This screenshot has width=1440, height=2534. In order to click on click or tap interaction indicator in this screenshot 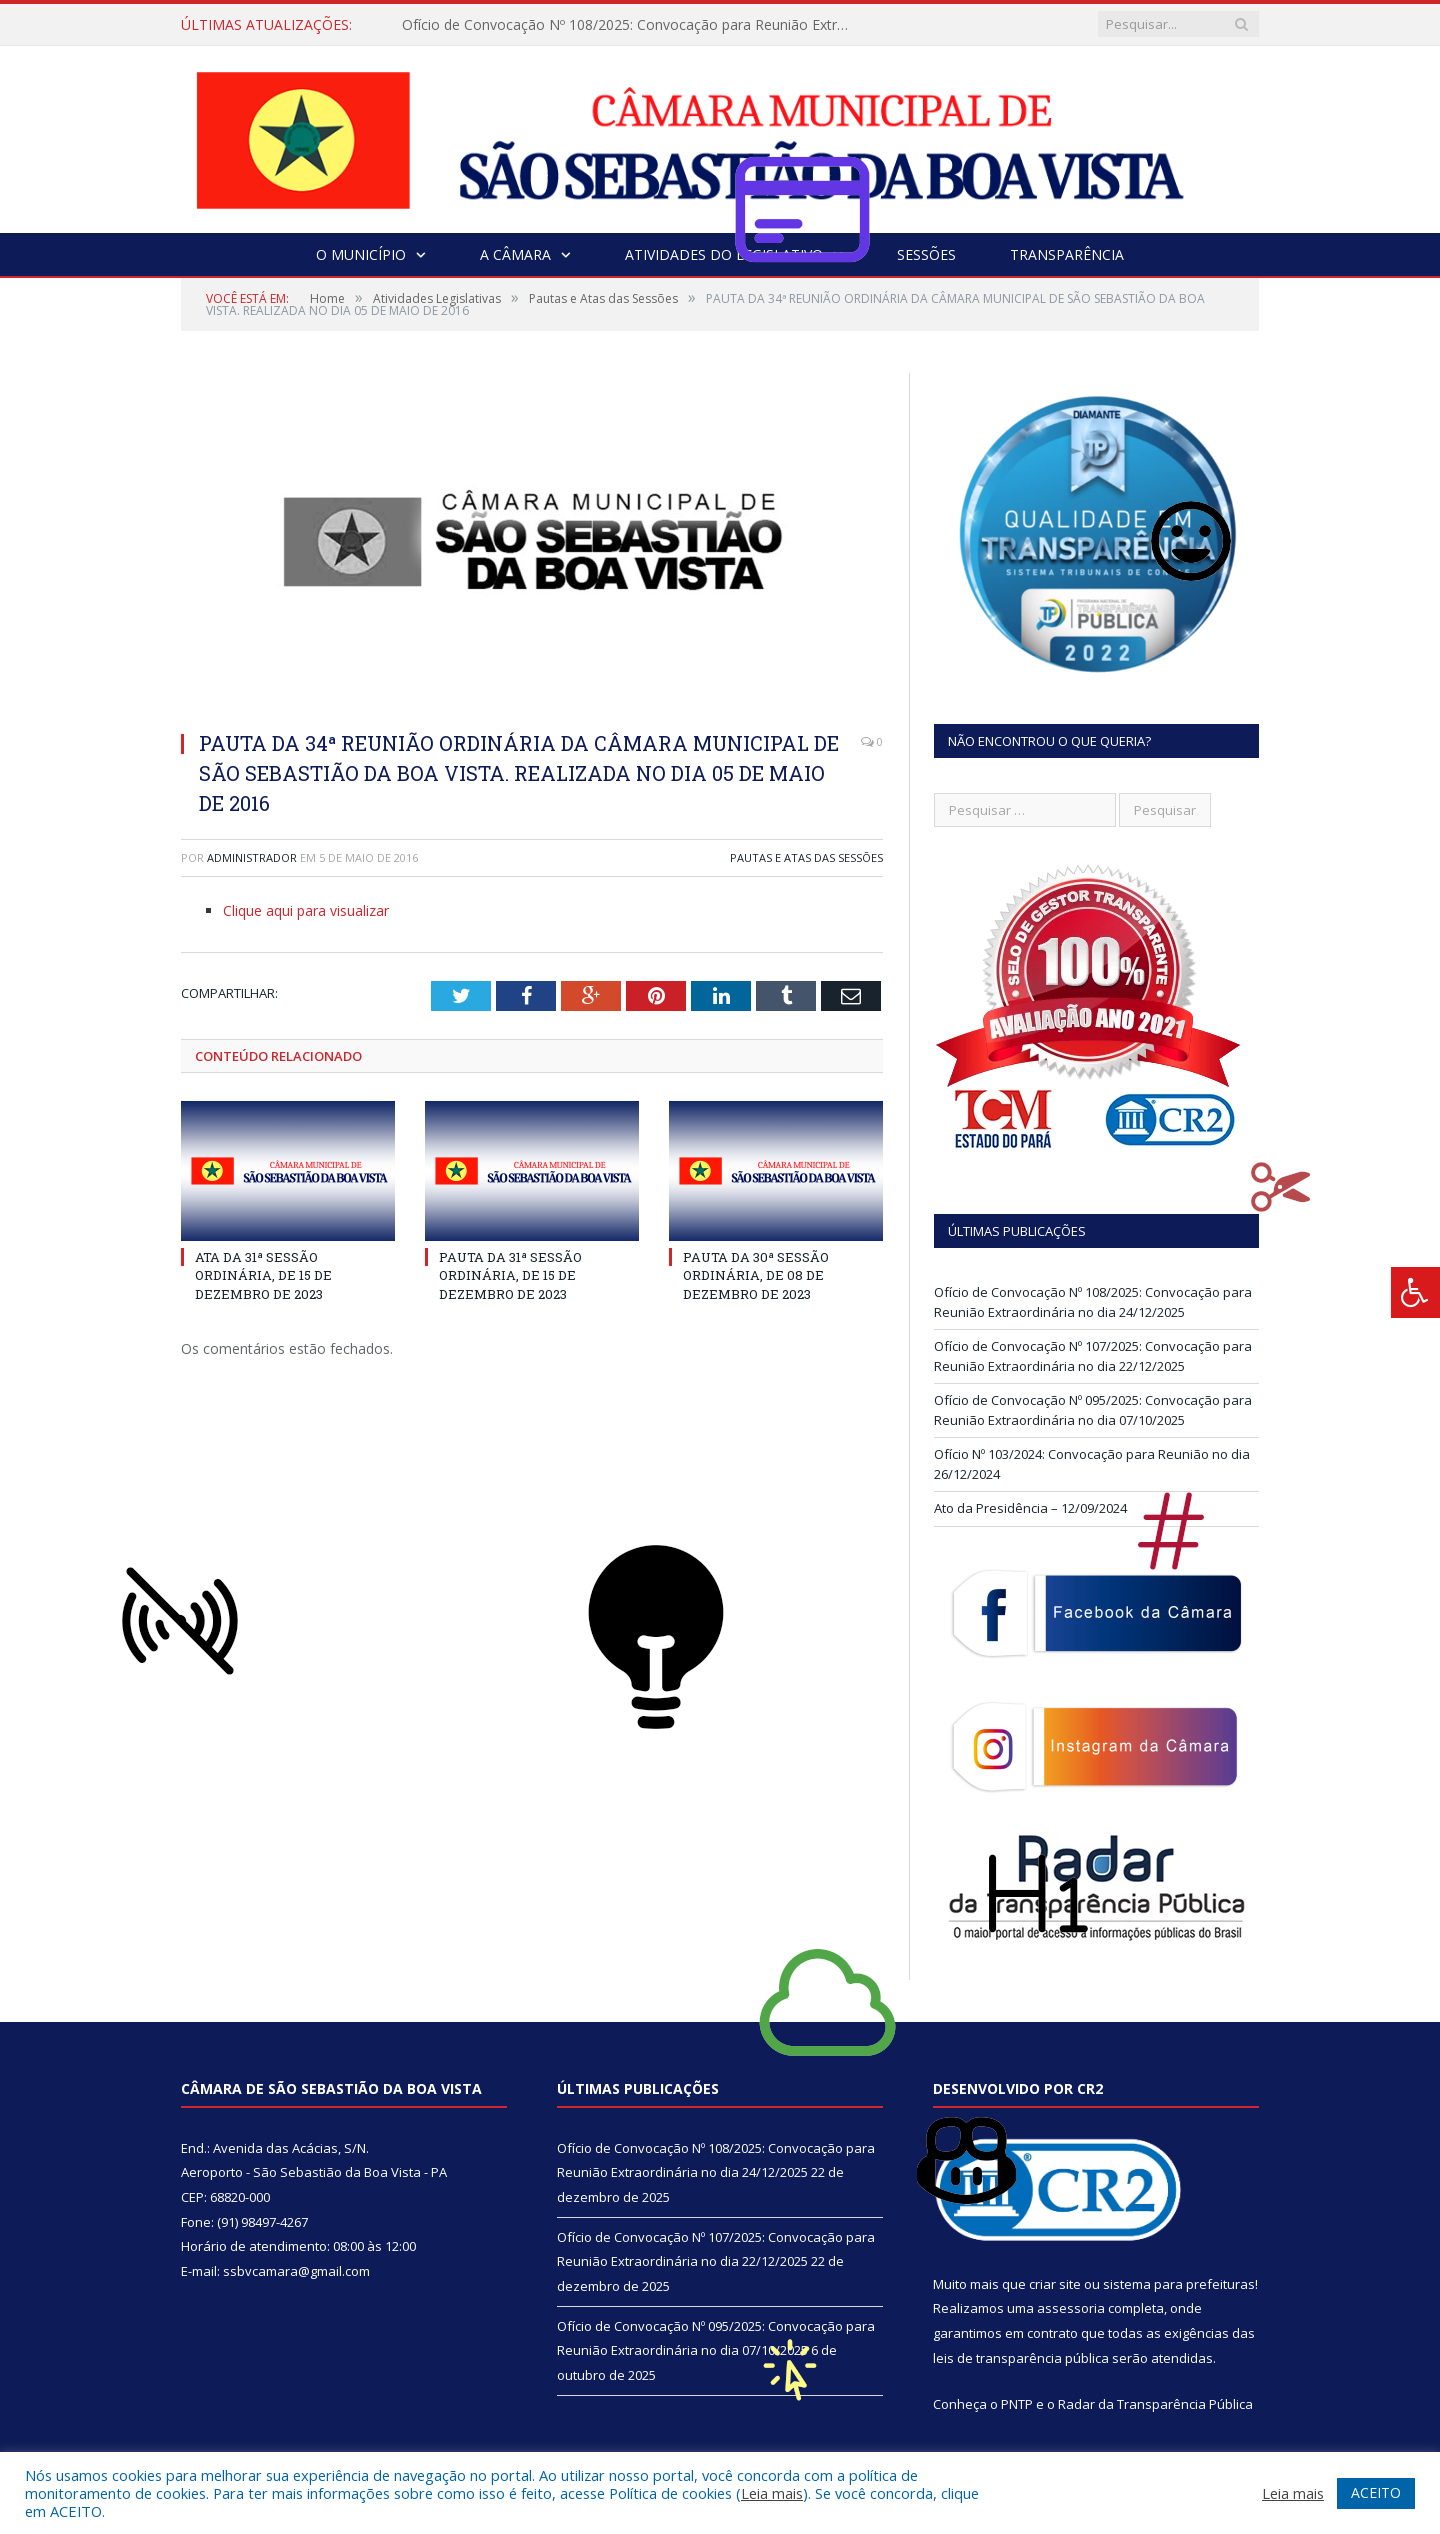, I will do `click(790, 2370)`.